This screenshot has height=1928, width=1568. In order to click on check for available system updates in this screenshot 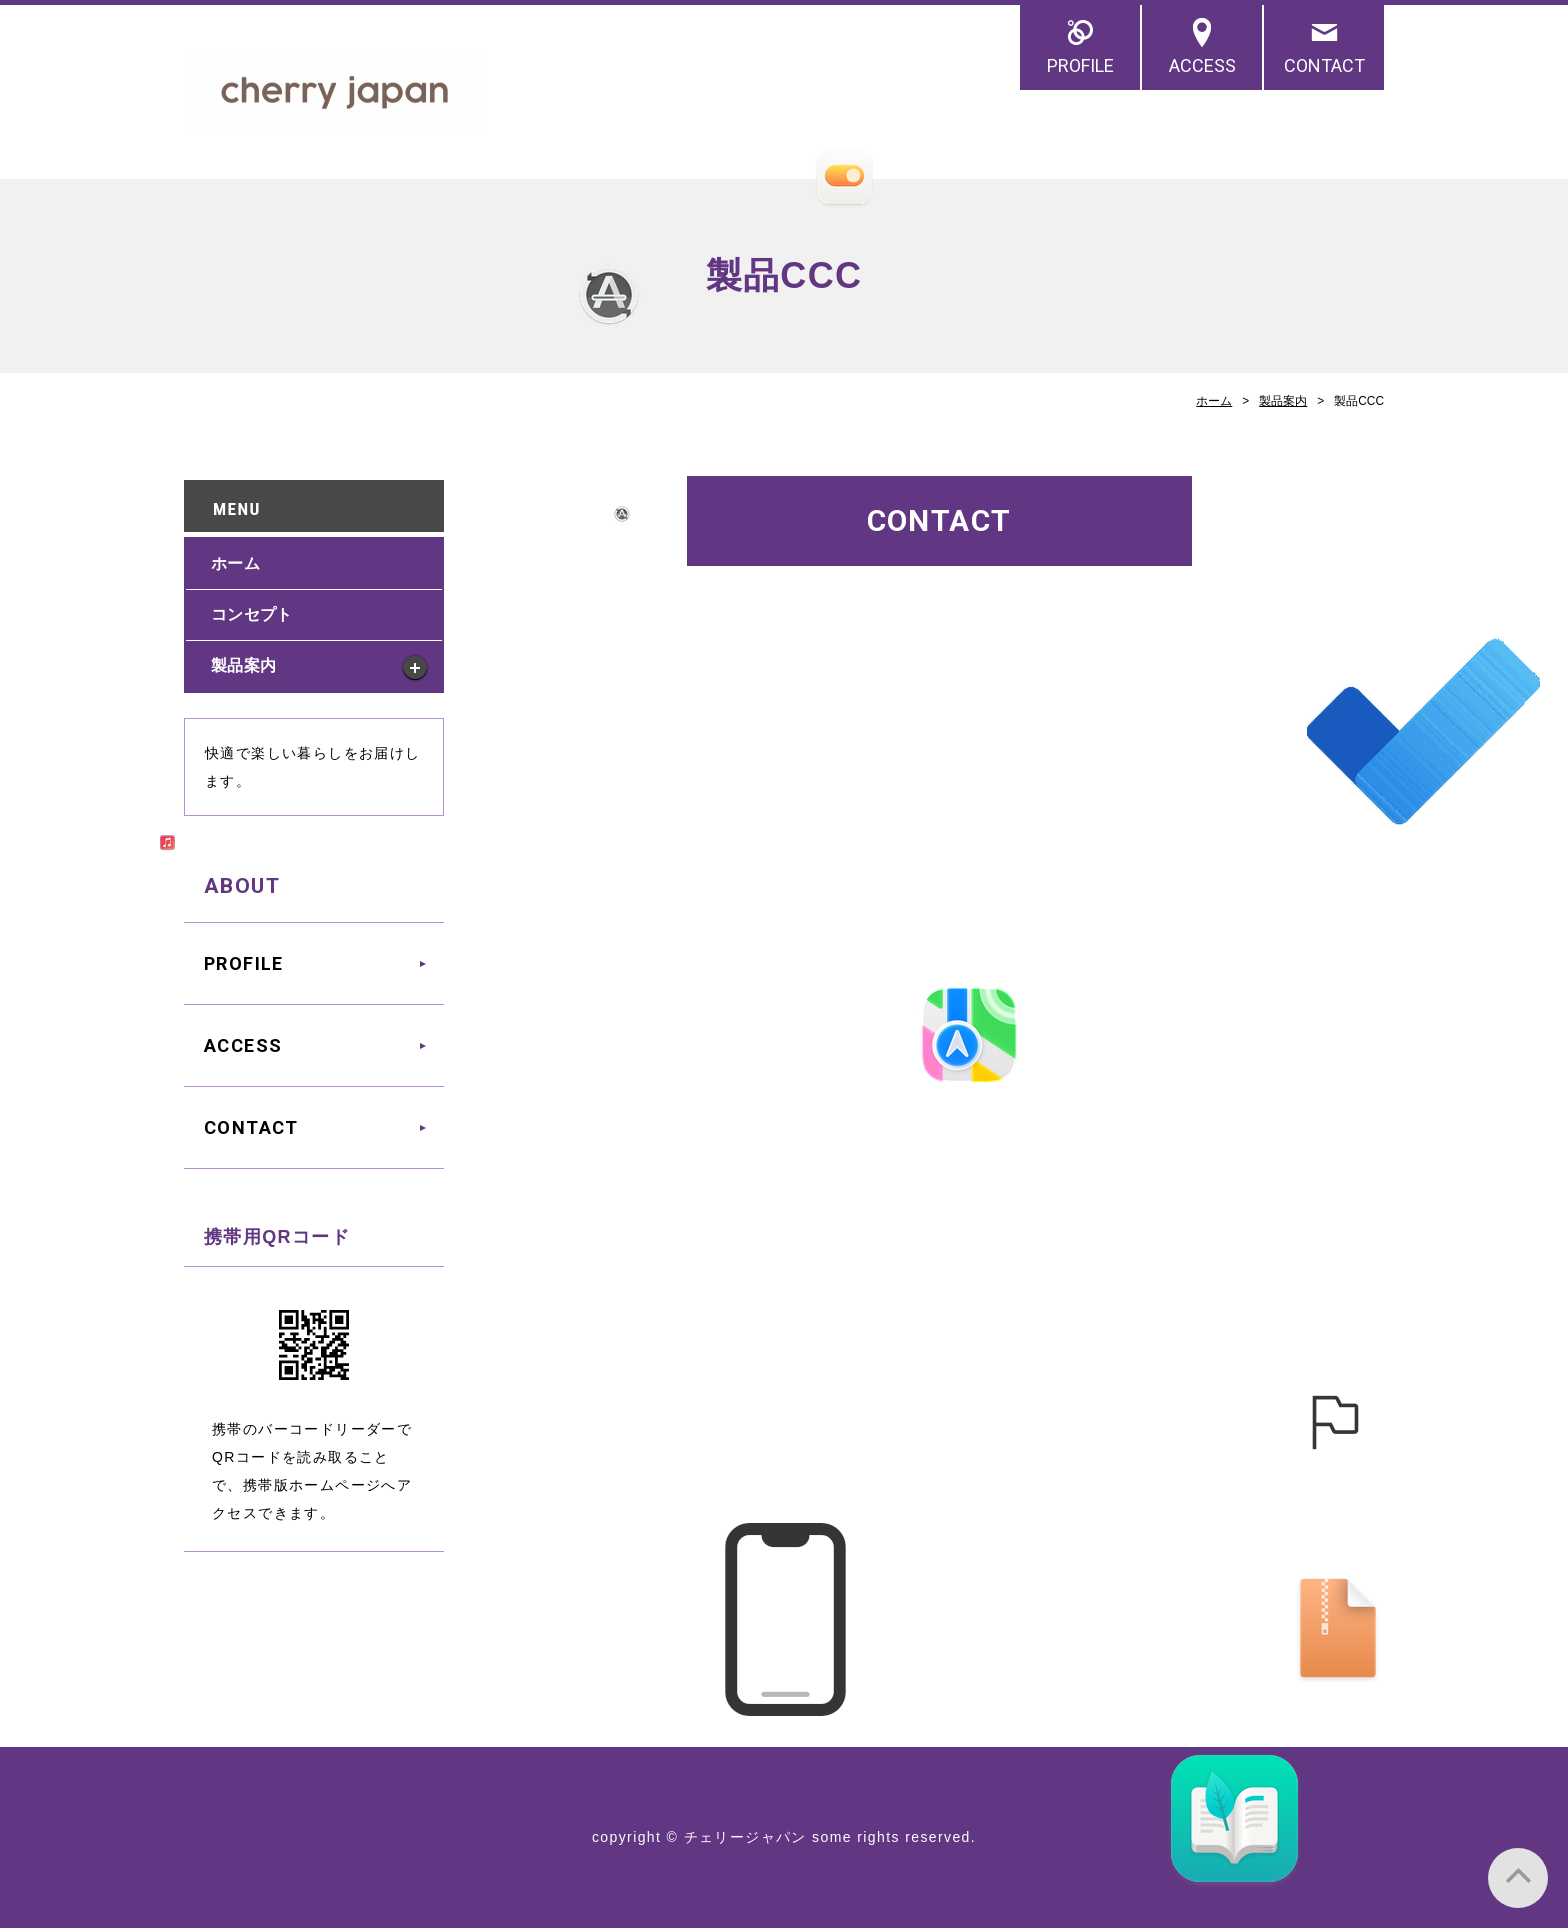, I will do `click(609, 295)`.